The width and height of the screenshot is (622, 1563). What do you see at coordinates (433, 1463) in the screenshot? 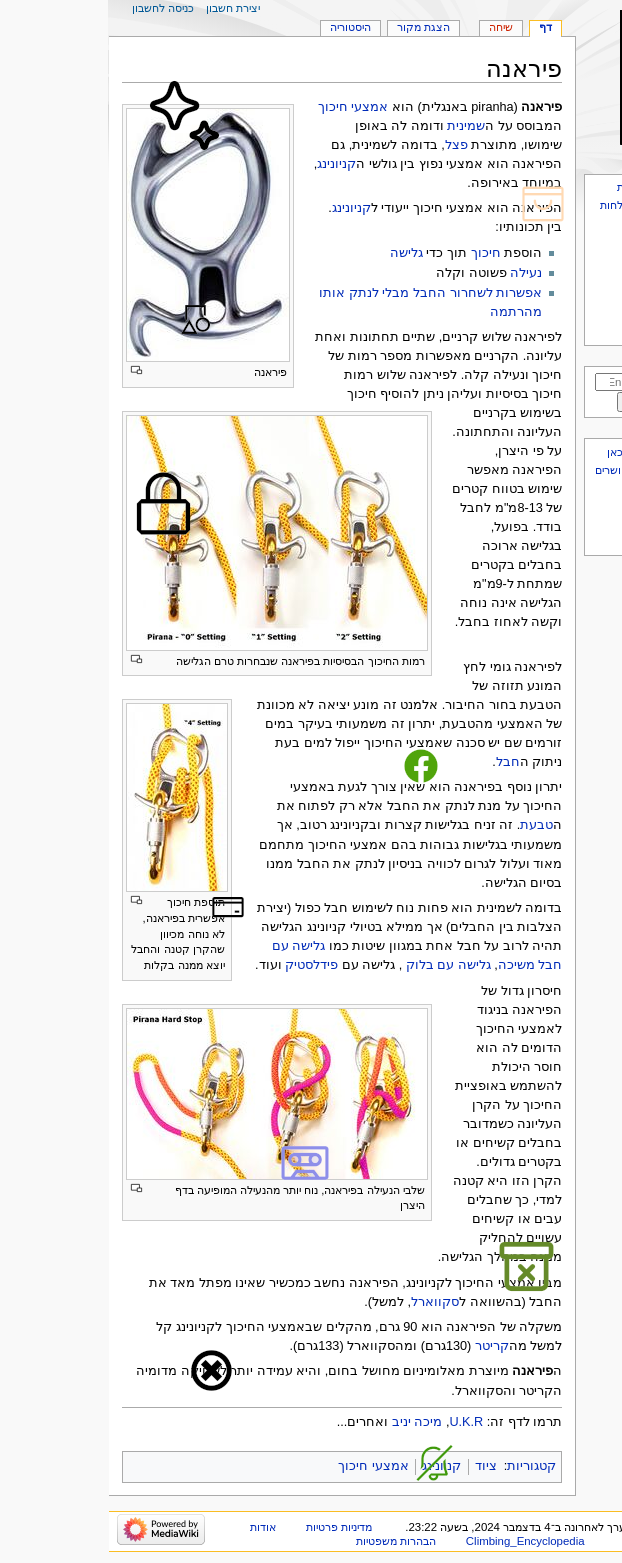
I see `mute notifications` at bounding box center [433, 1463].